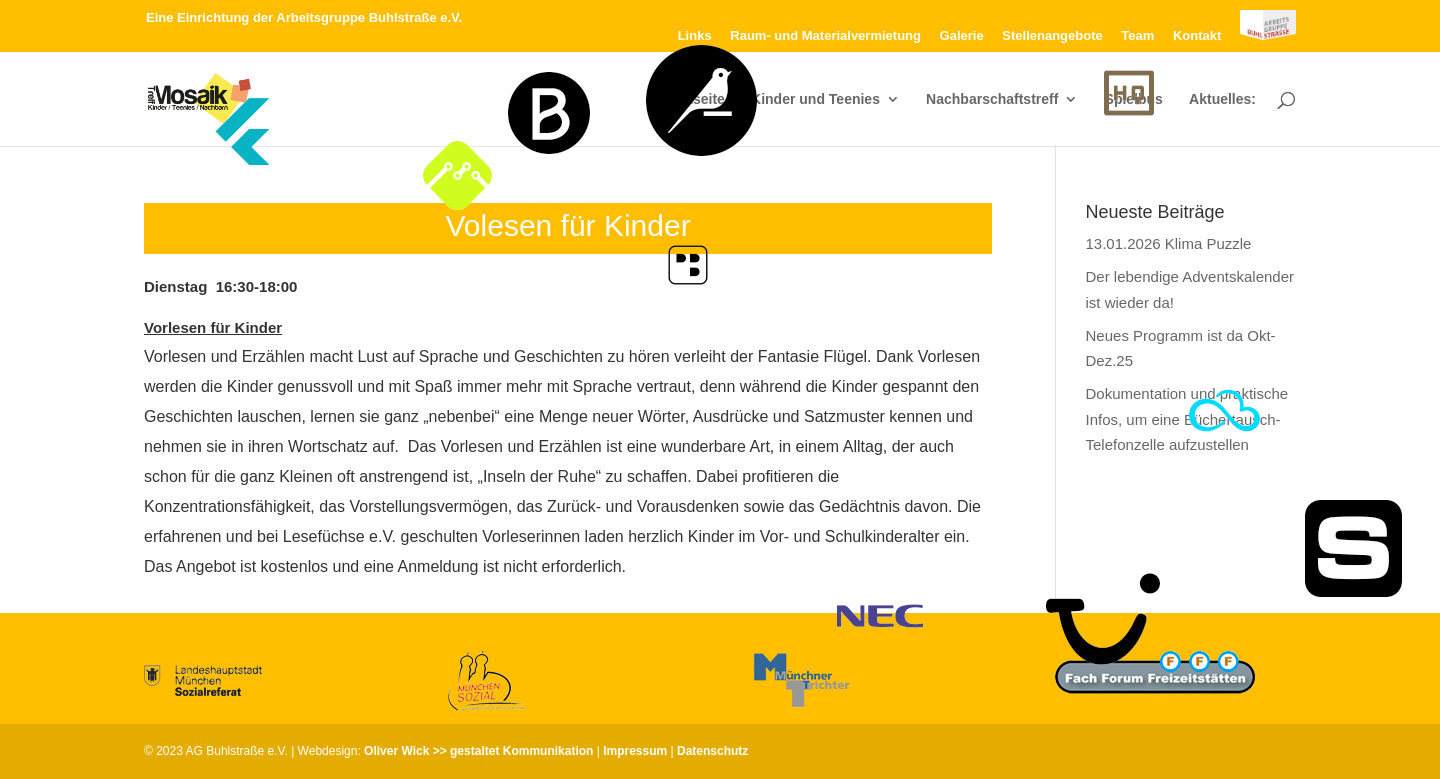 This screenshot has height=779, width=1440. What do you see at coordinates (688, 265) in the screenshot?
I see `perbyte brand logo` at bounding box center [688, 265].